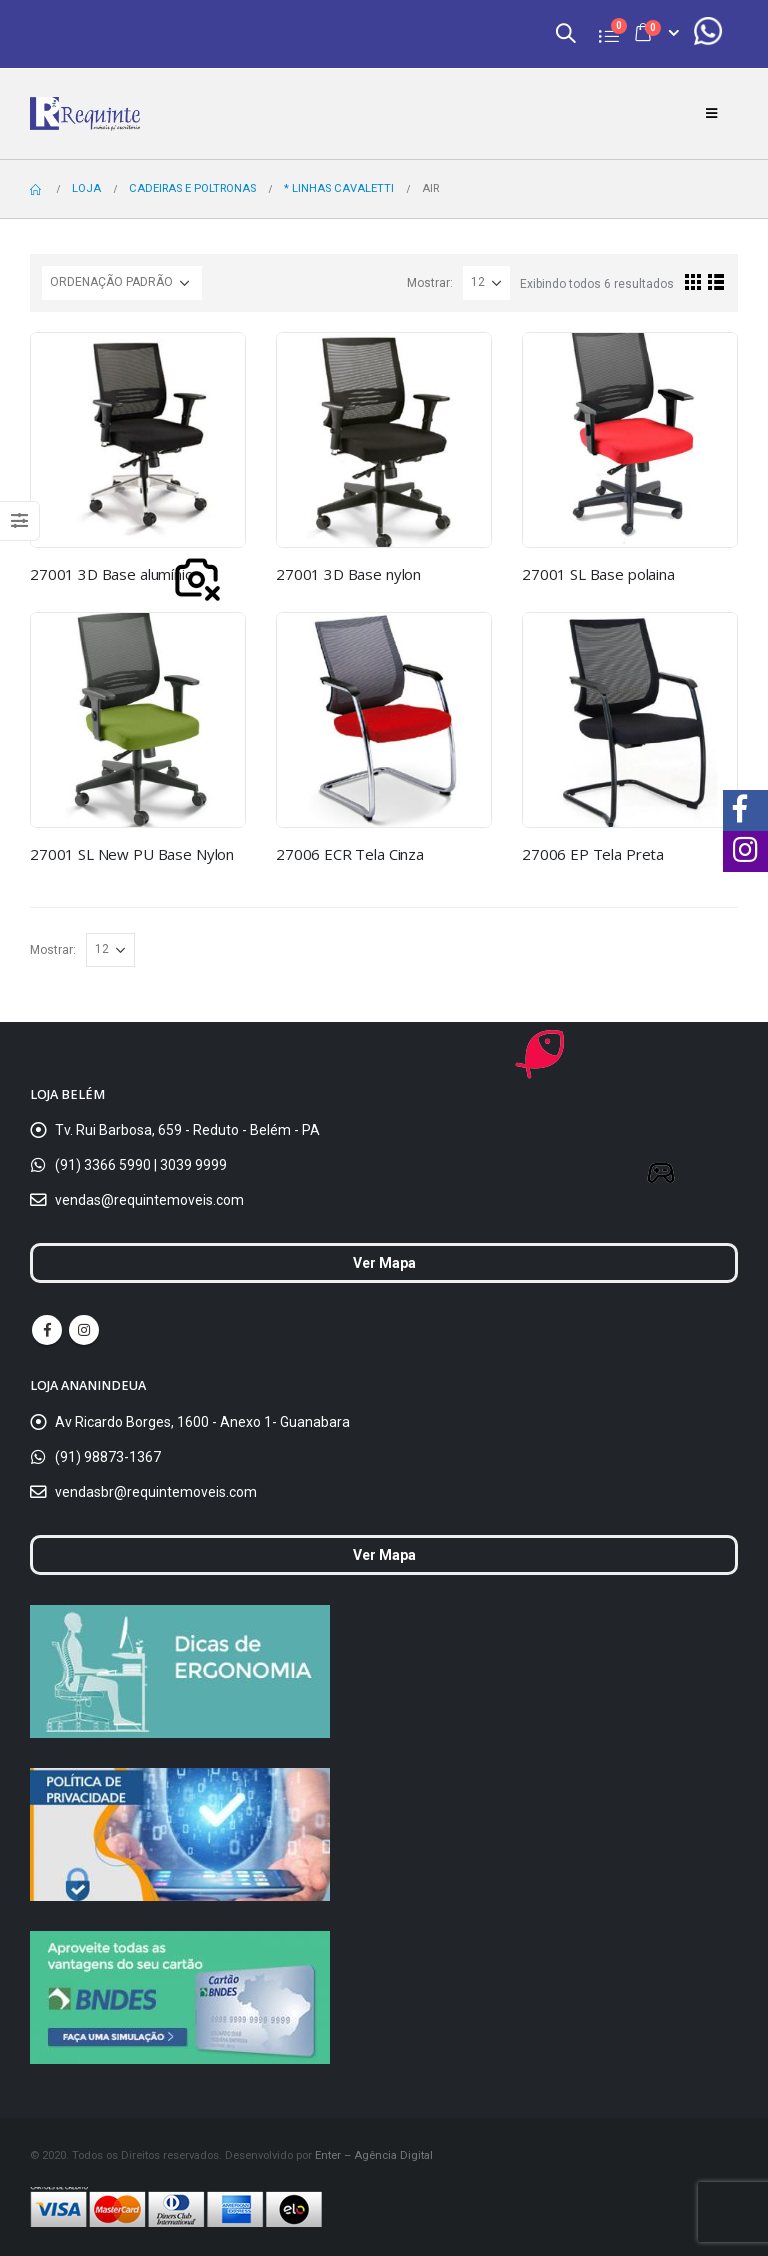 Image resolution: width=768 pixels, height=2256 pixels. I want to click on open games or gaming section, so click(661, 1173).